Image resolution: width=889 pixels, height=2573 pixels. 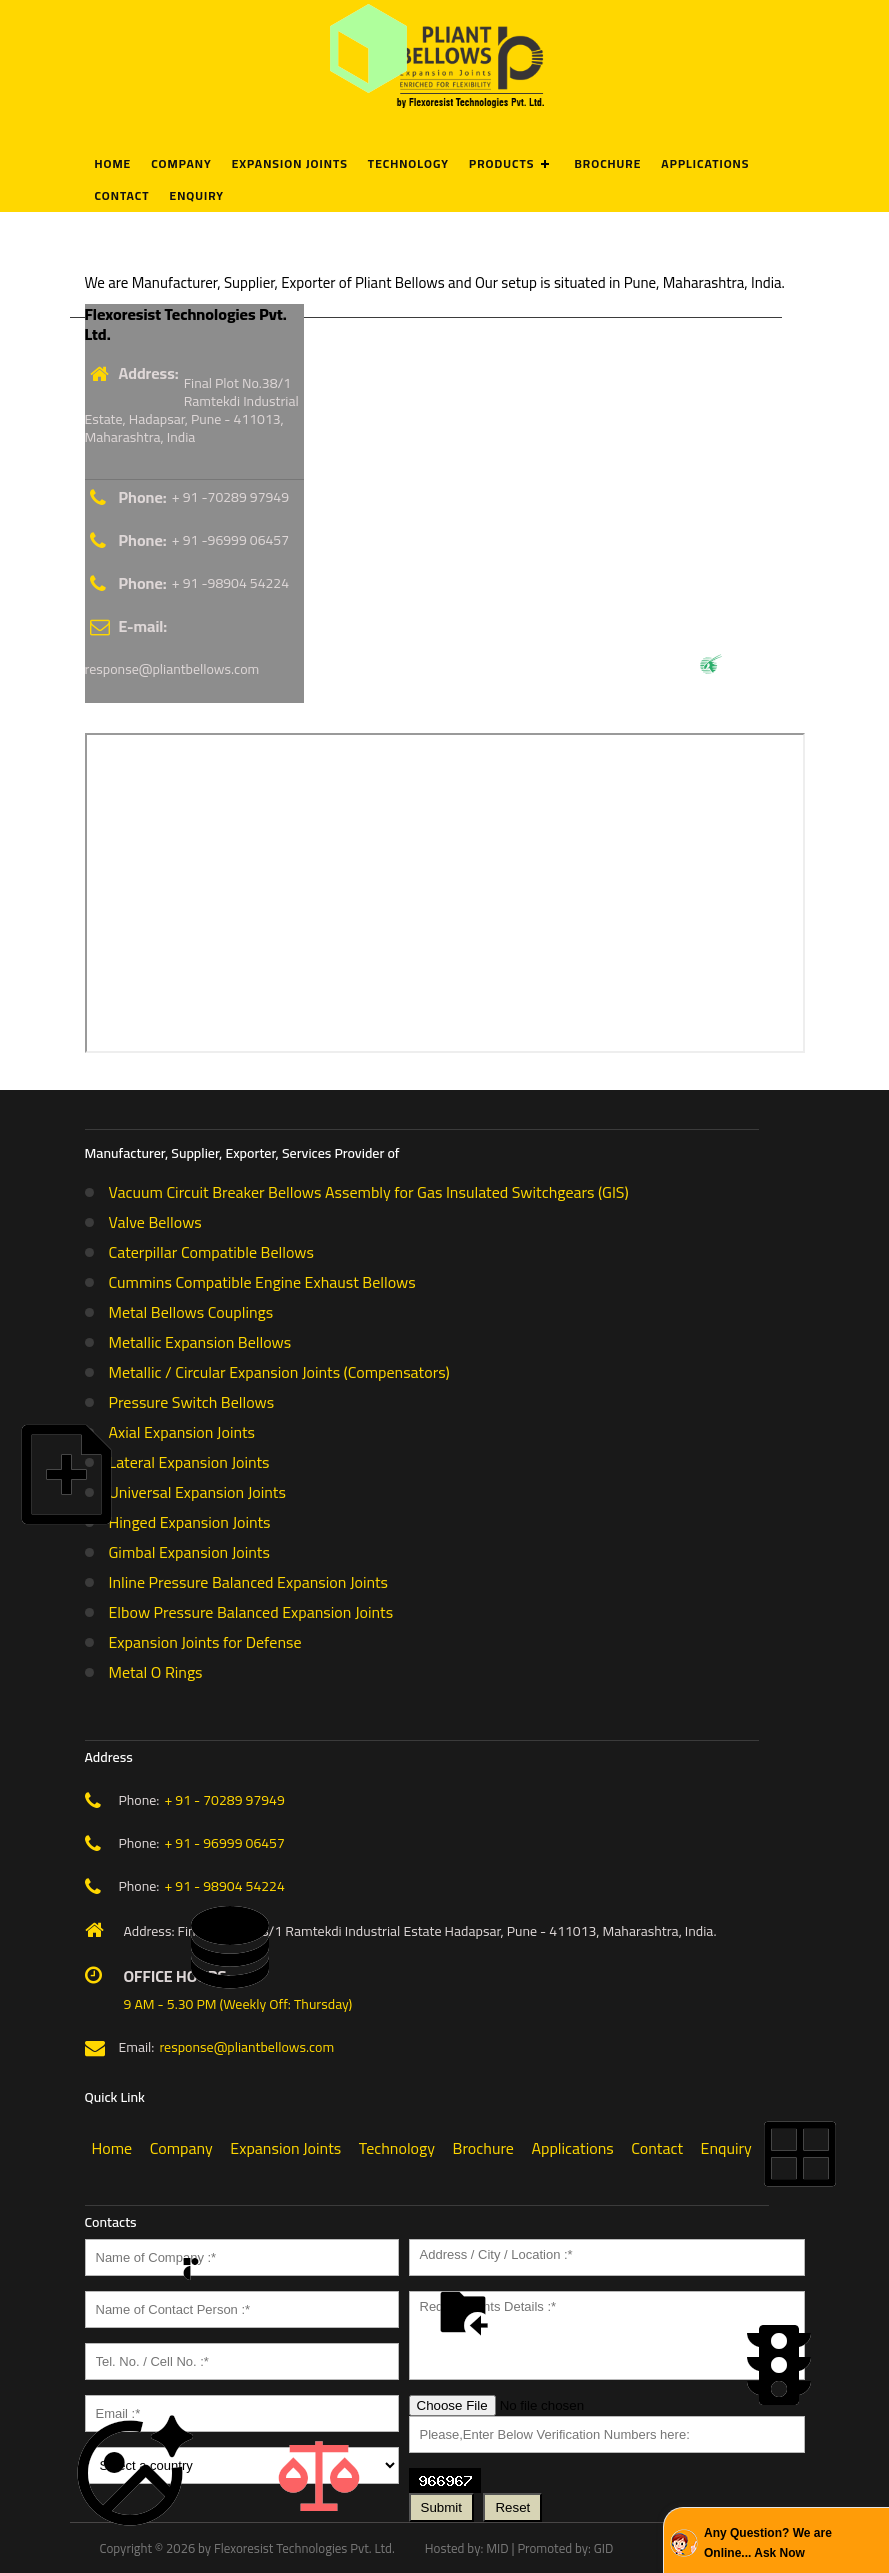 I want to click on view received files or downloads, so click(x=463, y=2312).